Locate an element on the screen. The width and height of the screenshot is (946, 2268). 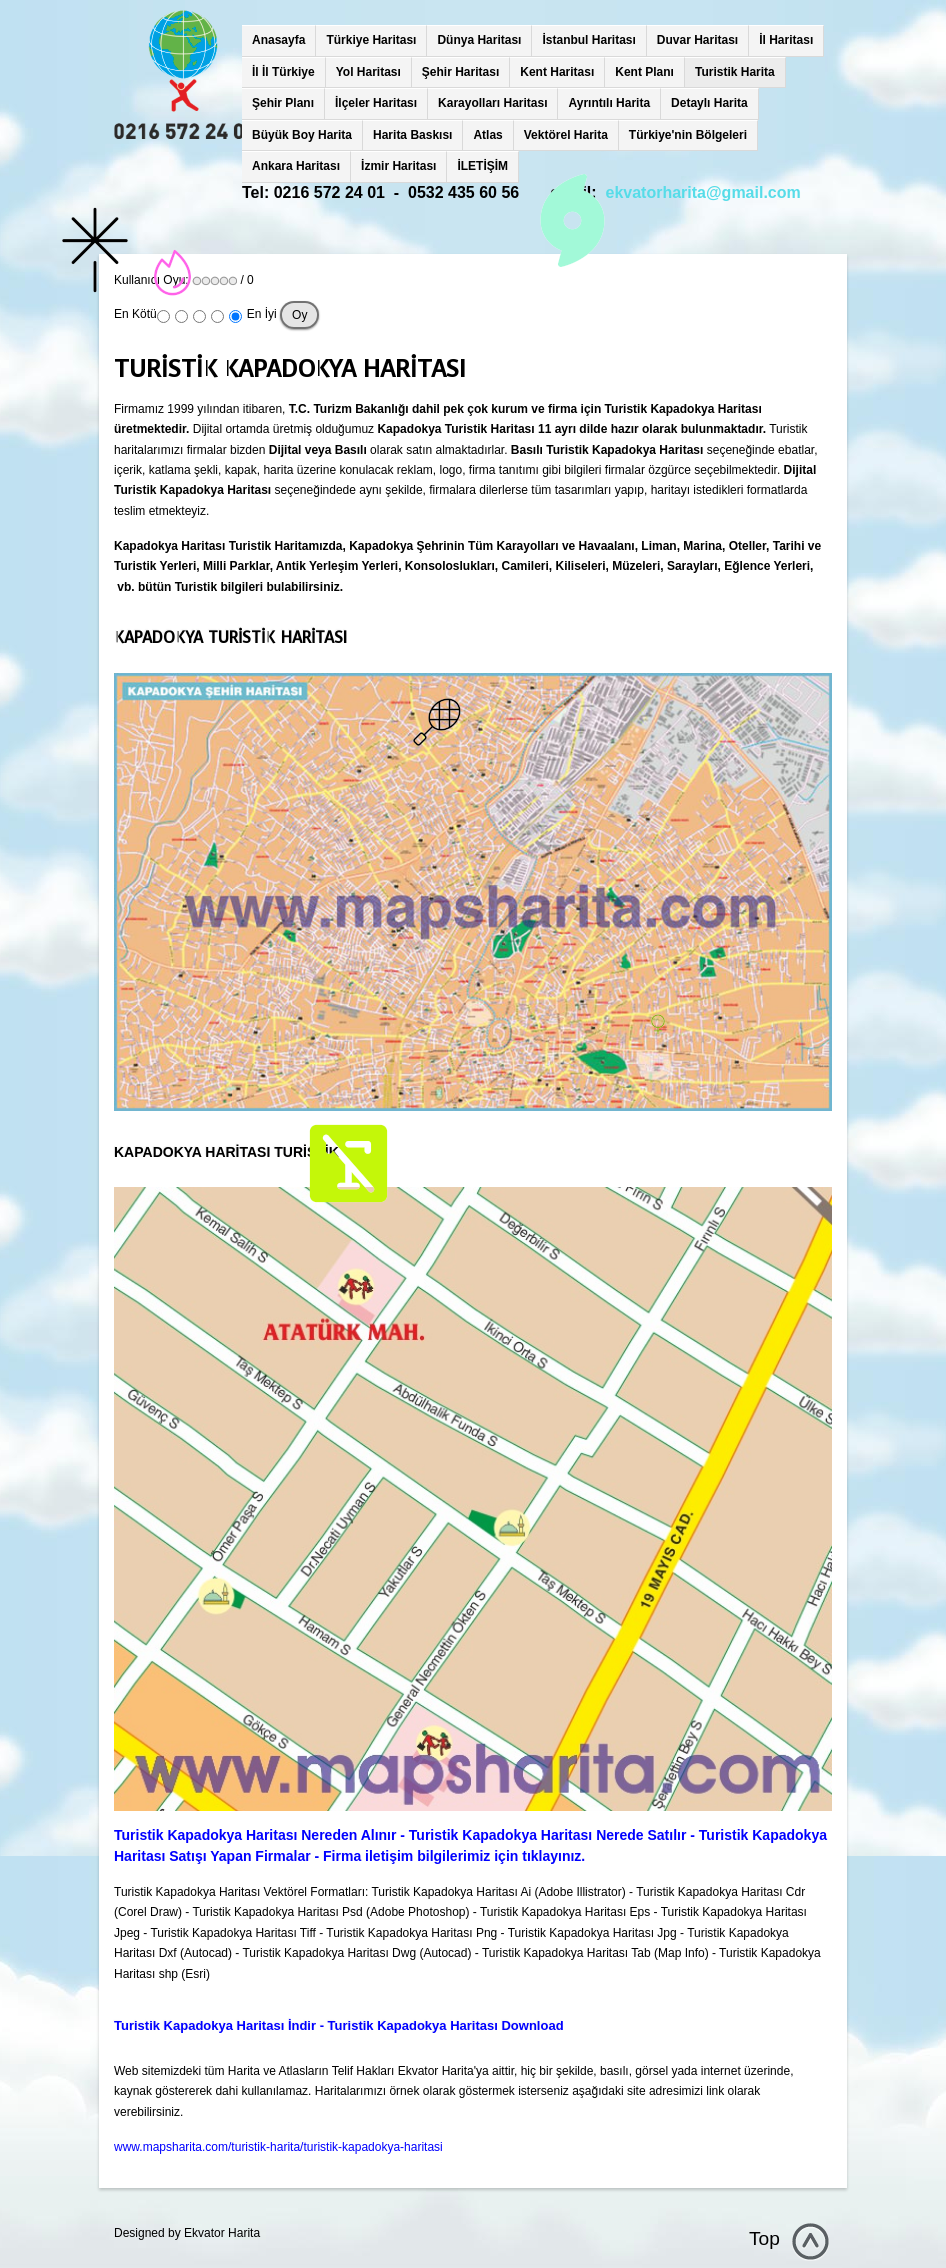
indicates female gender option is located at coordinates (658, 1024).